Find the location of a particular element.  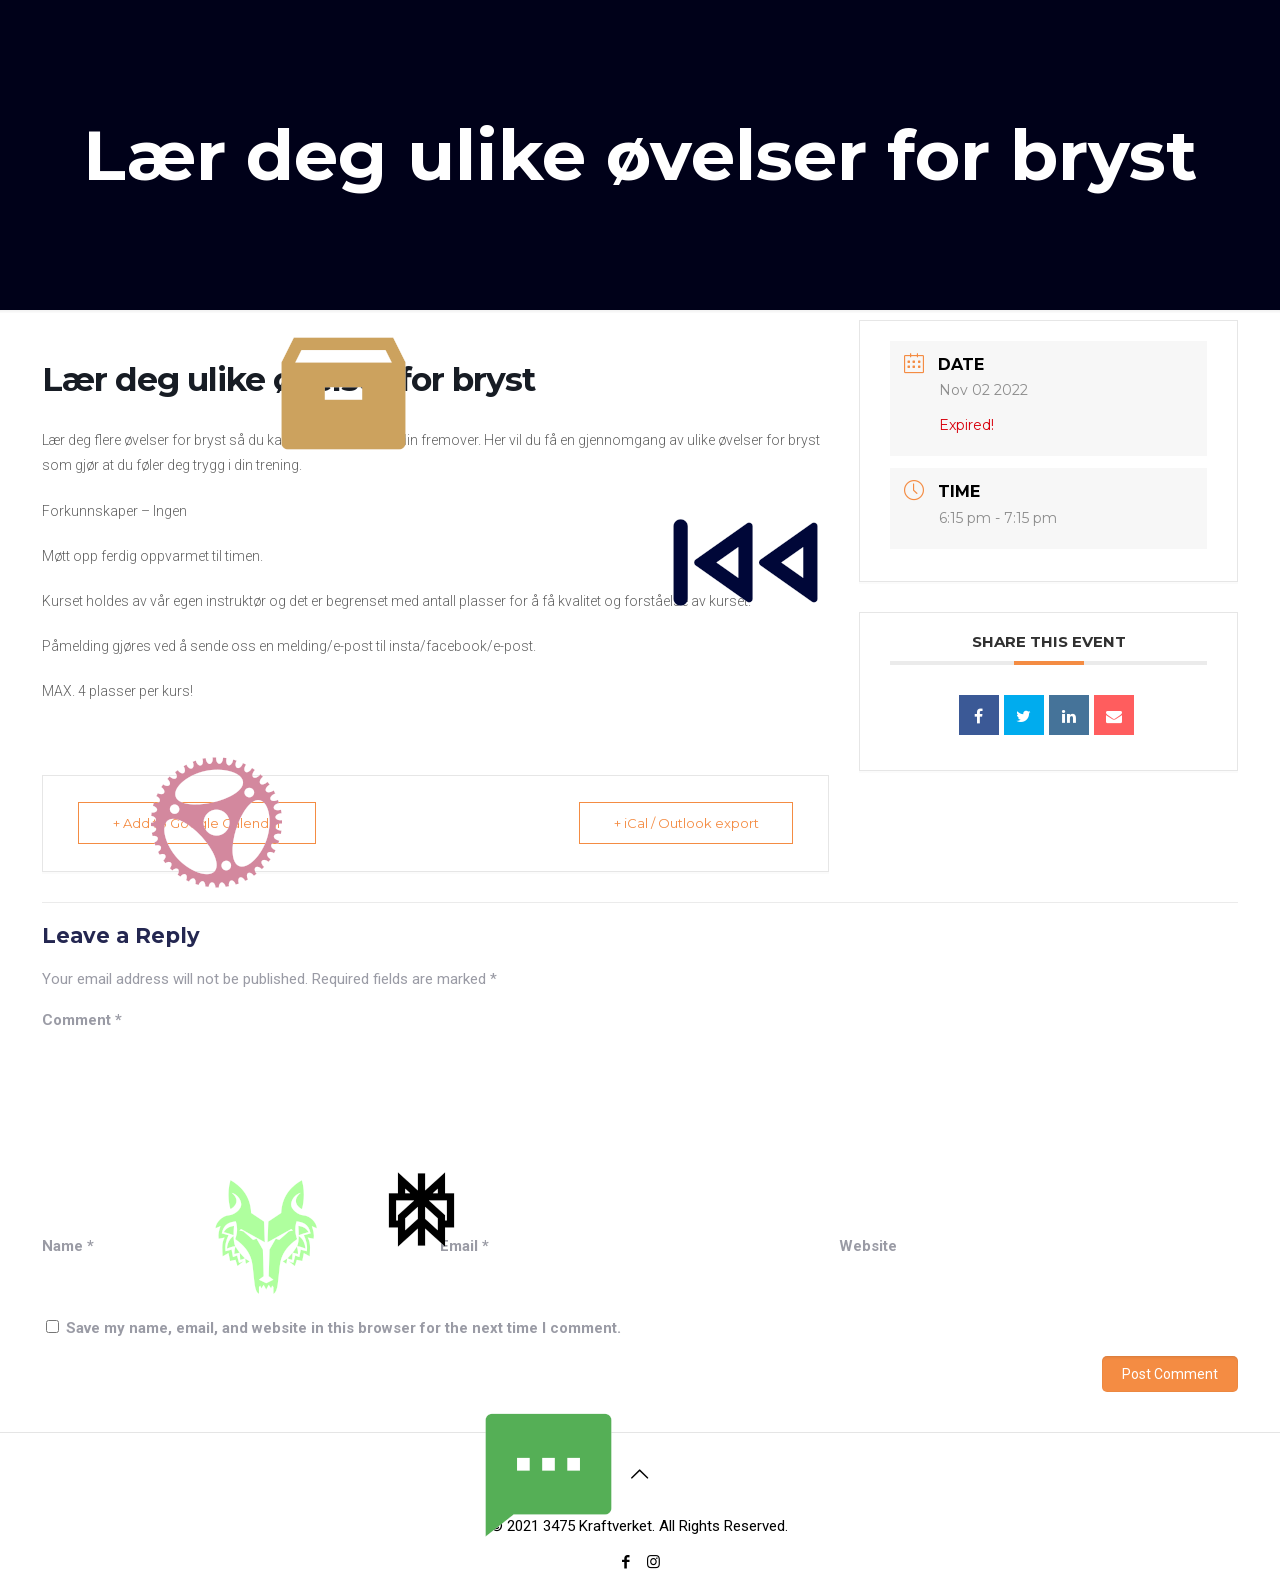

archive items or files is located at coordinates (343, 393).